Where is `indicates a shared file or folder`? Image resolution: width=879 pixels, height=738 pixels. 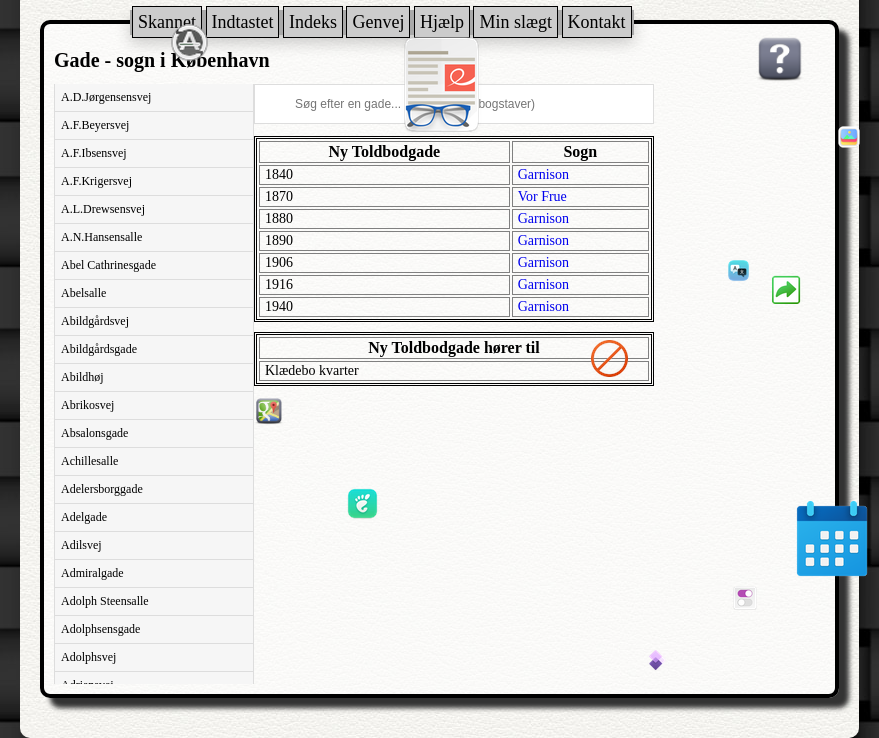
indicates a shared file or folder is located at coordinates (808, 268).